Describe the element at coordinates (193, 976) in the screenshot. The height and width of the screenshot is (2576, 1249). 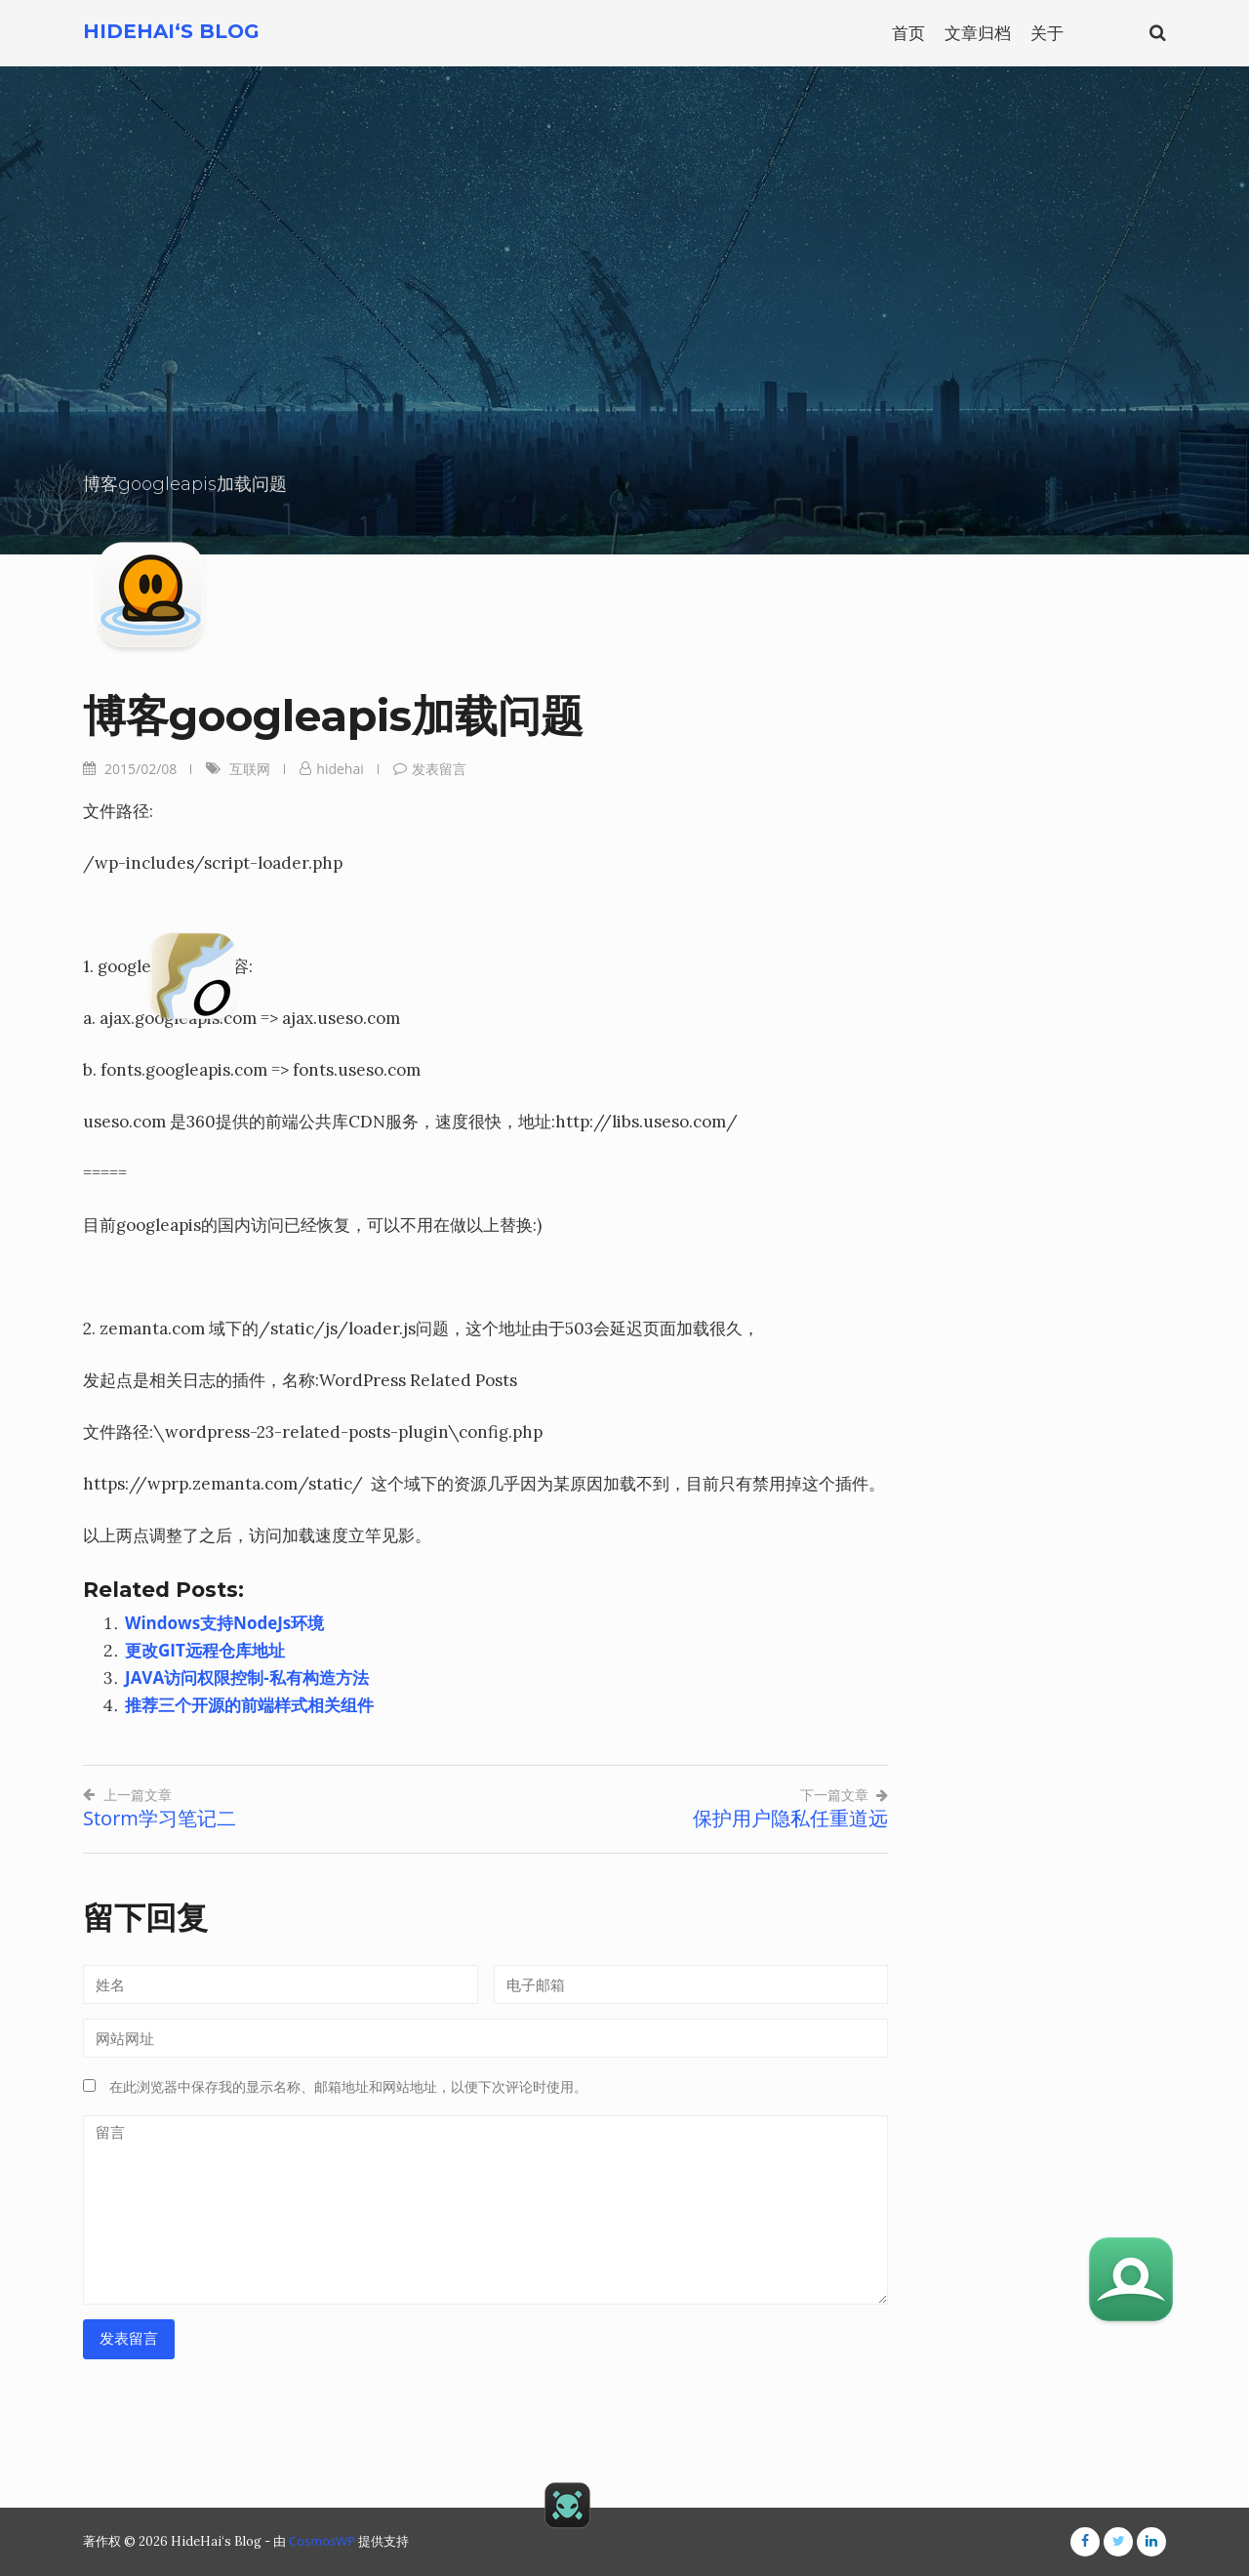
I see `open opencpn marine navigation app` at that location.